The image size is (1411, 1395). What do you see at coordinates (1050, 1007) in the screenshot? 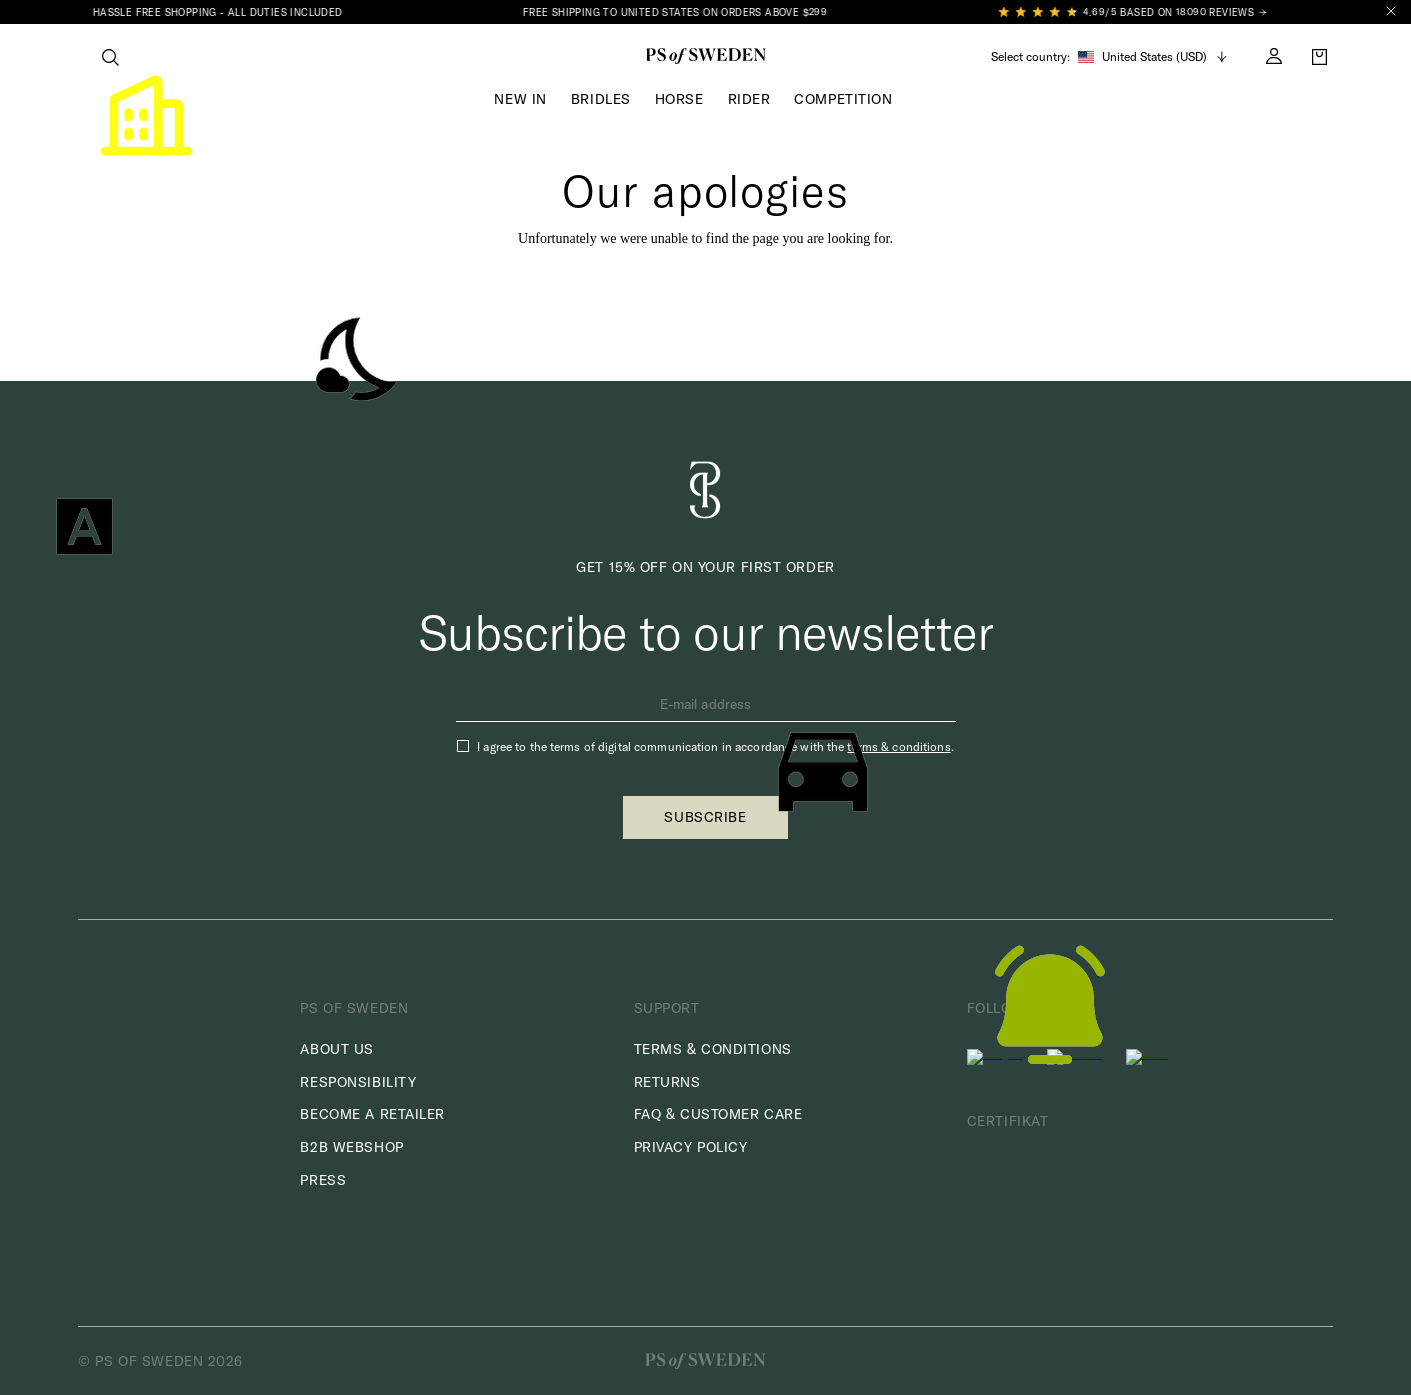
I see `indicates active notifications or alerts` at bounding box center [1050, 1007].